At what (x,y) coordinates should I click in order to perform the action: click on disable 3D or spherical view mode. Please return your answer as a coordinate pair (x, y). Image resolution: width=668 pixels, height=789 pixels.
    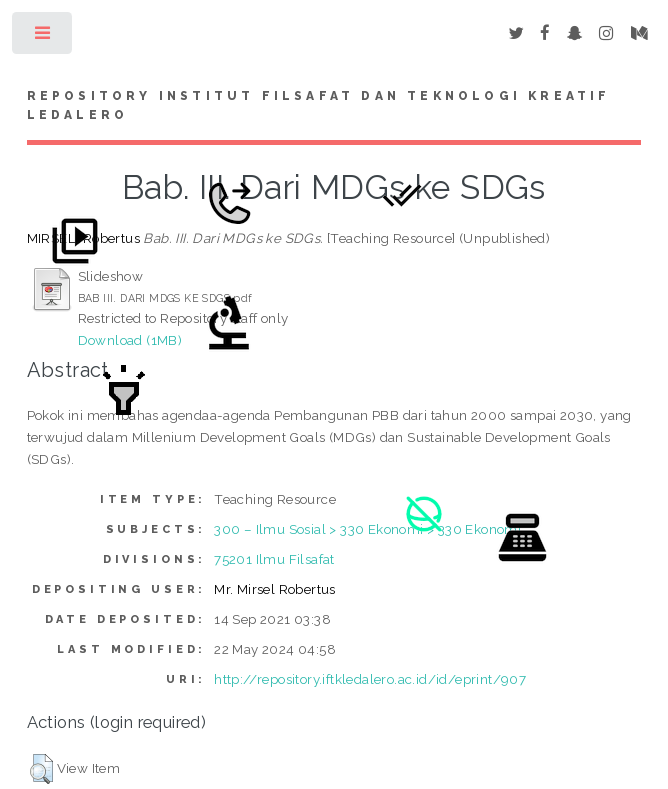
    Looking at the image, I should click on (424, 514).